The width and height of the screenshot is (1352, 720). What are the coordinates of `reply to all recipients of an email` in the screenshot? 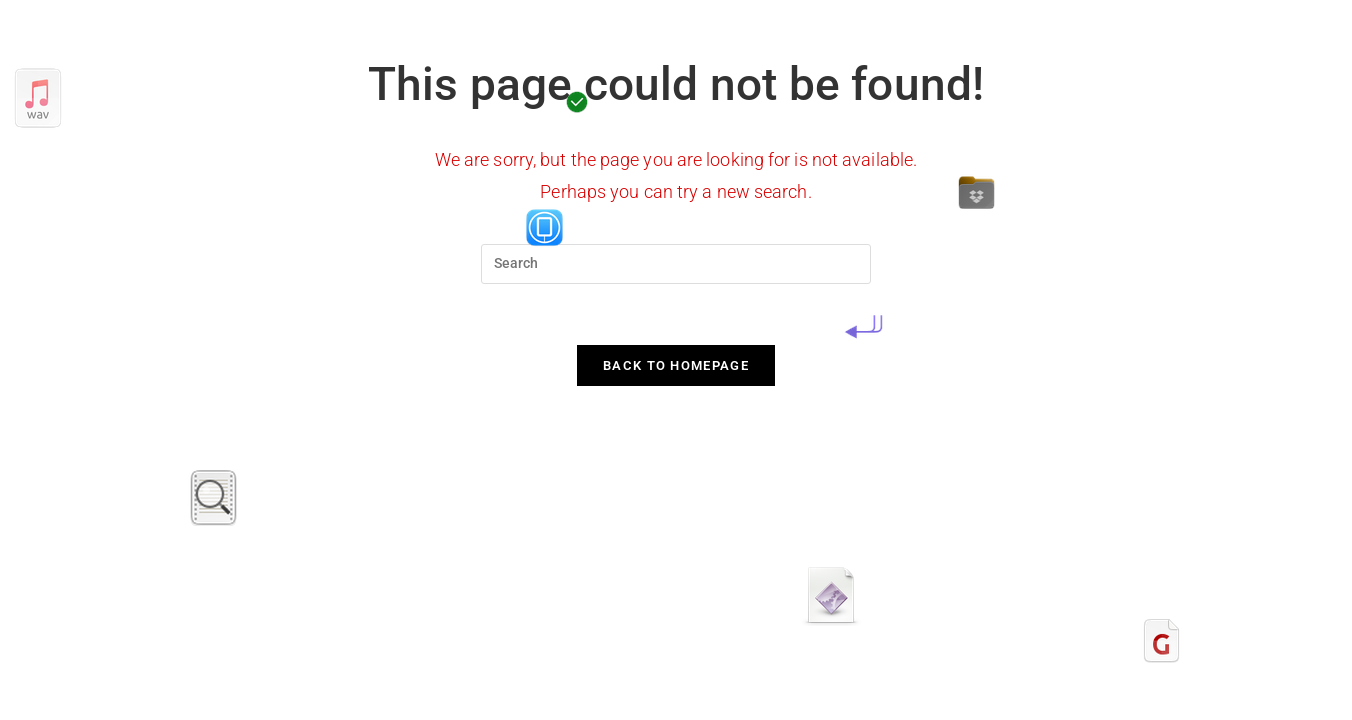 It's located at (863, 324).